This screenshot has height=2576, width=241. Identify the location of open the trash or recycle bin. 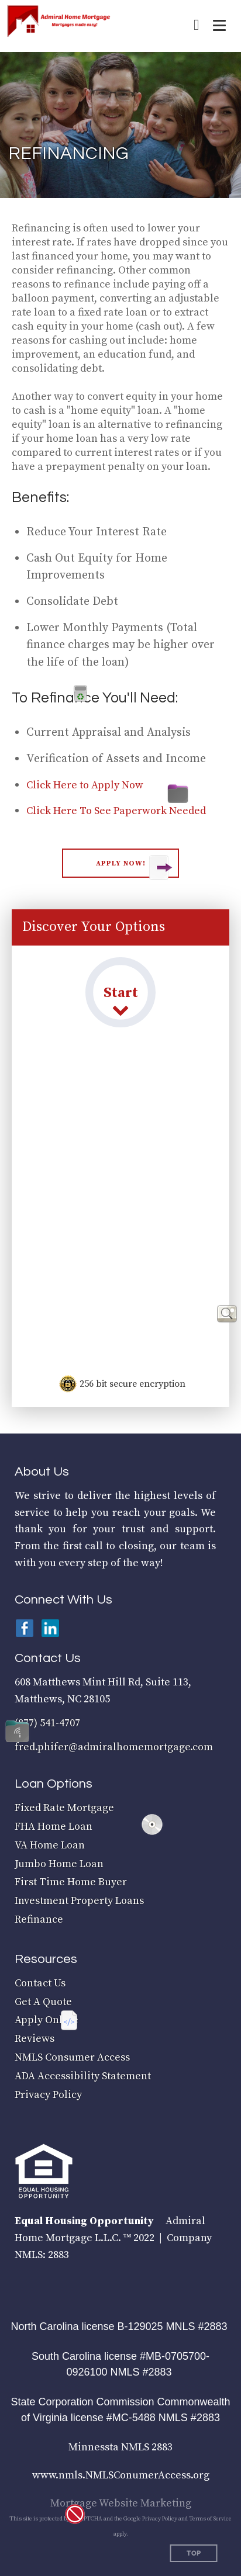
(80, 693).